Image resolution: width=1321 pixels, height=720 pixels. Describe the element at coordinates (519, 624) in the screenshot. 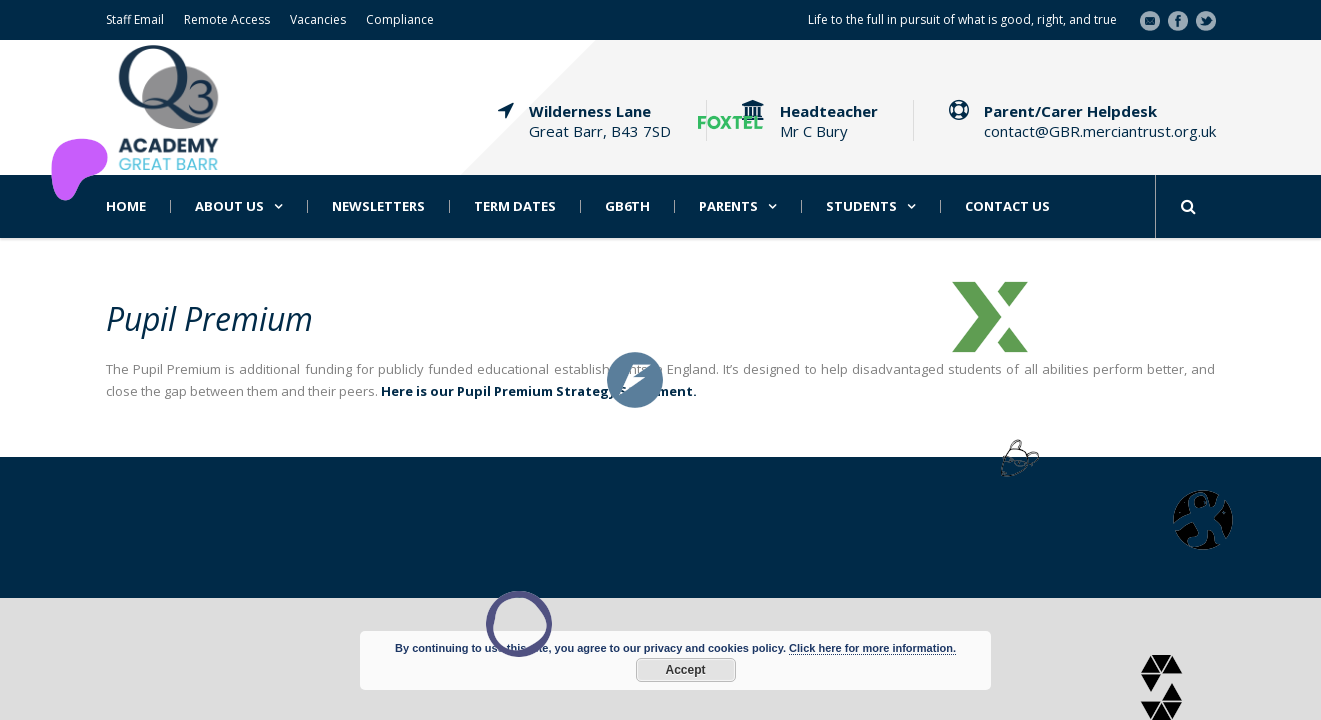

I see `ghost publishing platform logo` at that location.